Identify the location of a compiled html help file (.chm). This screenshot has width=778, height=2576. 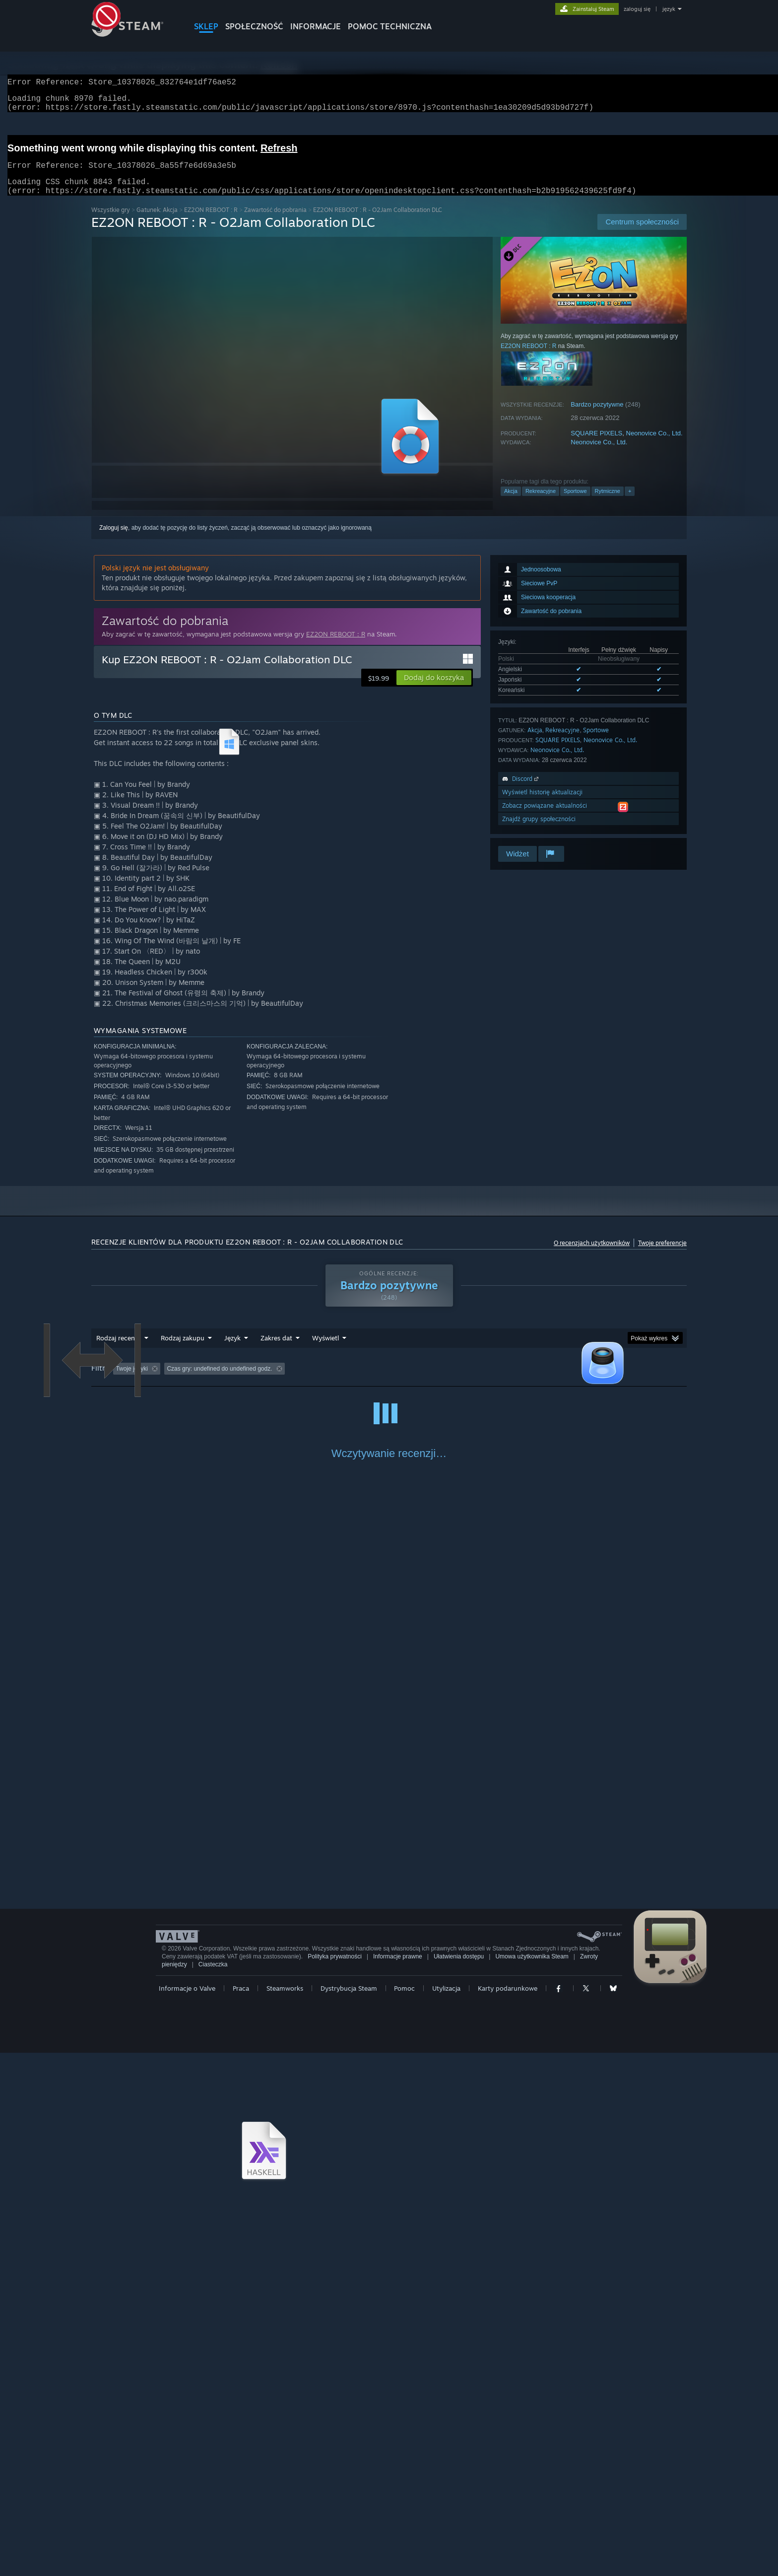
(410, 436).